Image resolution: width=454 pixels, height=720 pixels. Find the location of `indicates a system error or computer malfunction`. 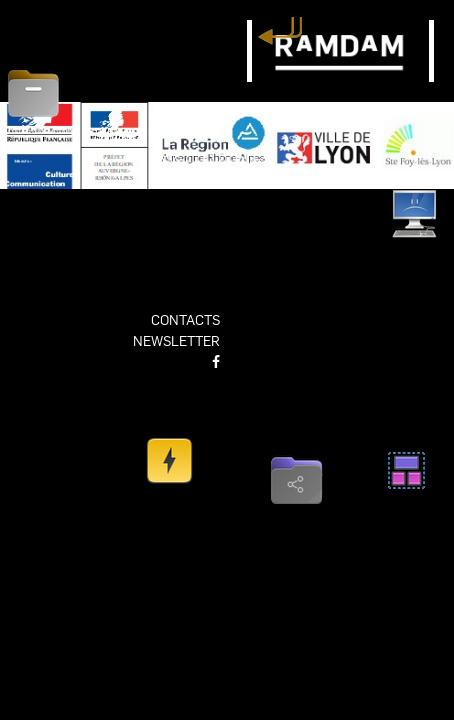

indicates a system error or computer malfunction is located at coordinates (414, 214).